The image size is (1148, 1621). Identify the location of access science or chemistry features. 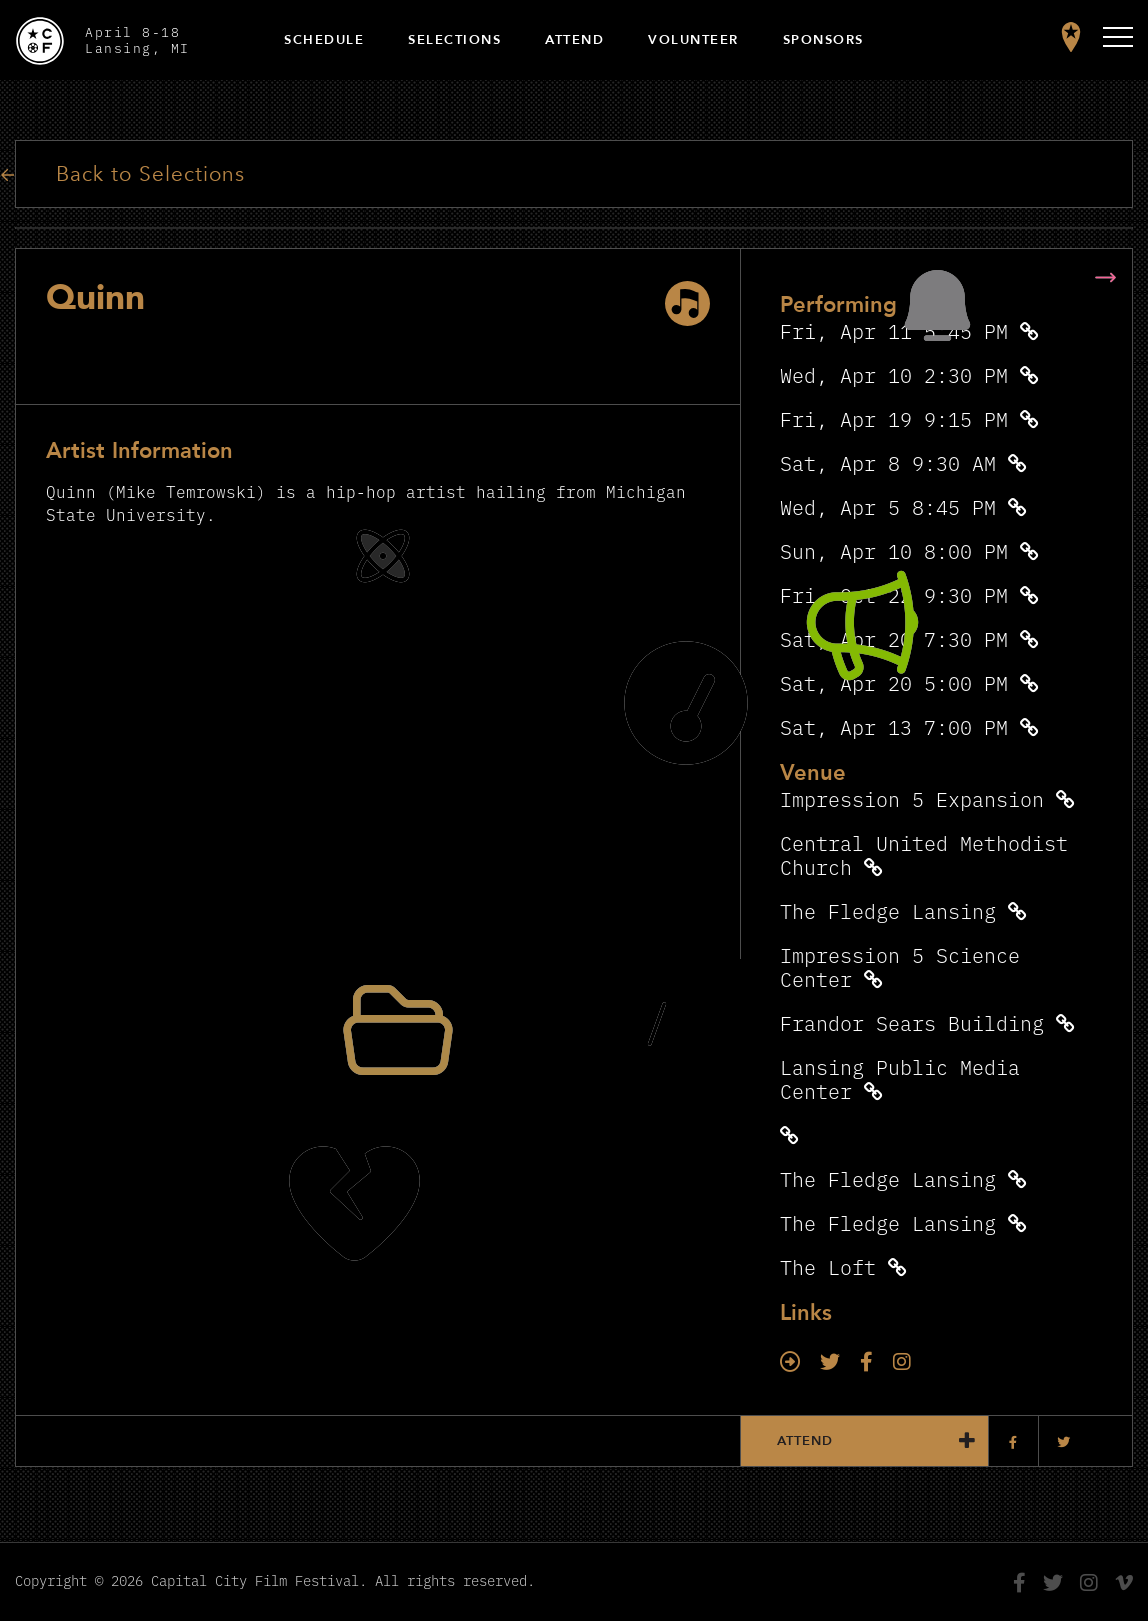
(383, 556).